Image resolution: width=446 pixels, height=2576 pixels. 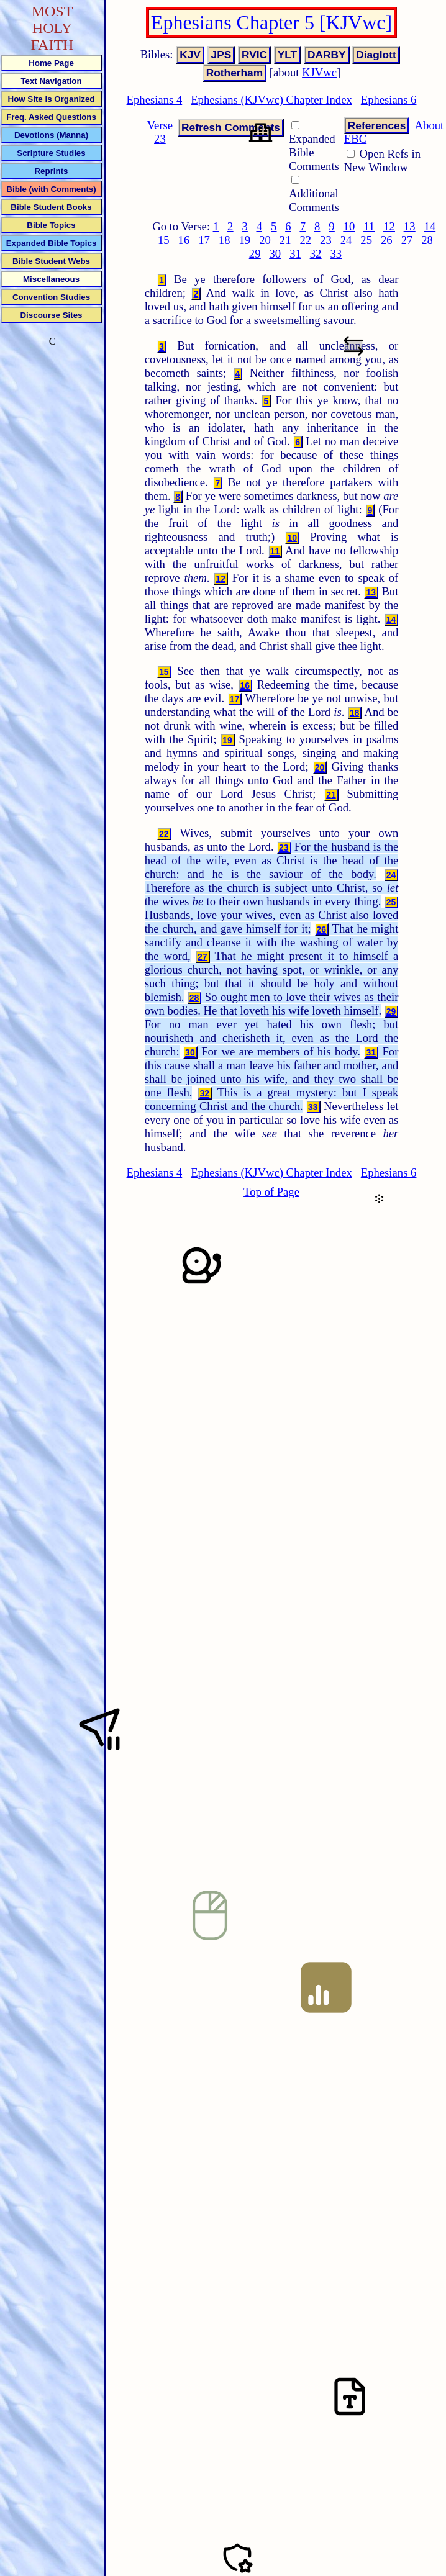 What do you see at coordinates (210, 1915) in the screenshot?
I see `right-click to open context menu` at bounding box center [210, 1915].